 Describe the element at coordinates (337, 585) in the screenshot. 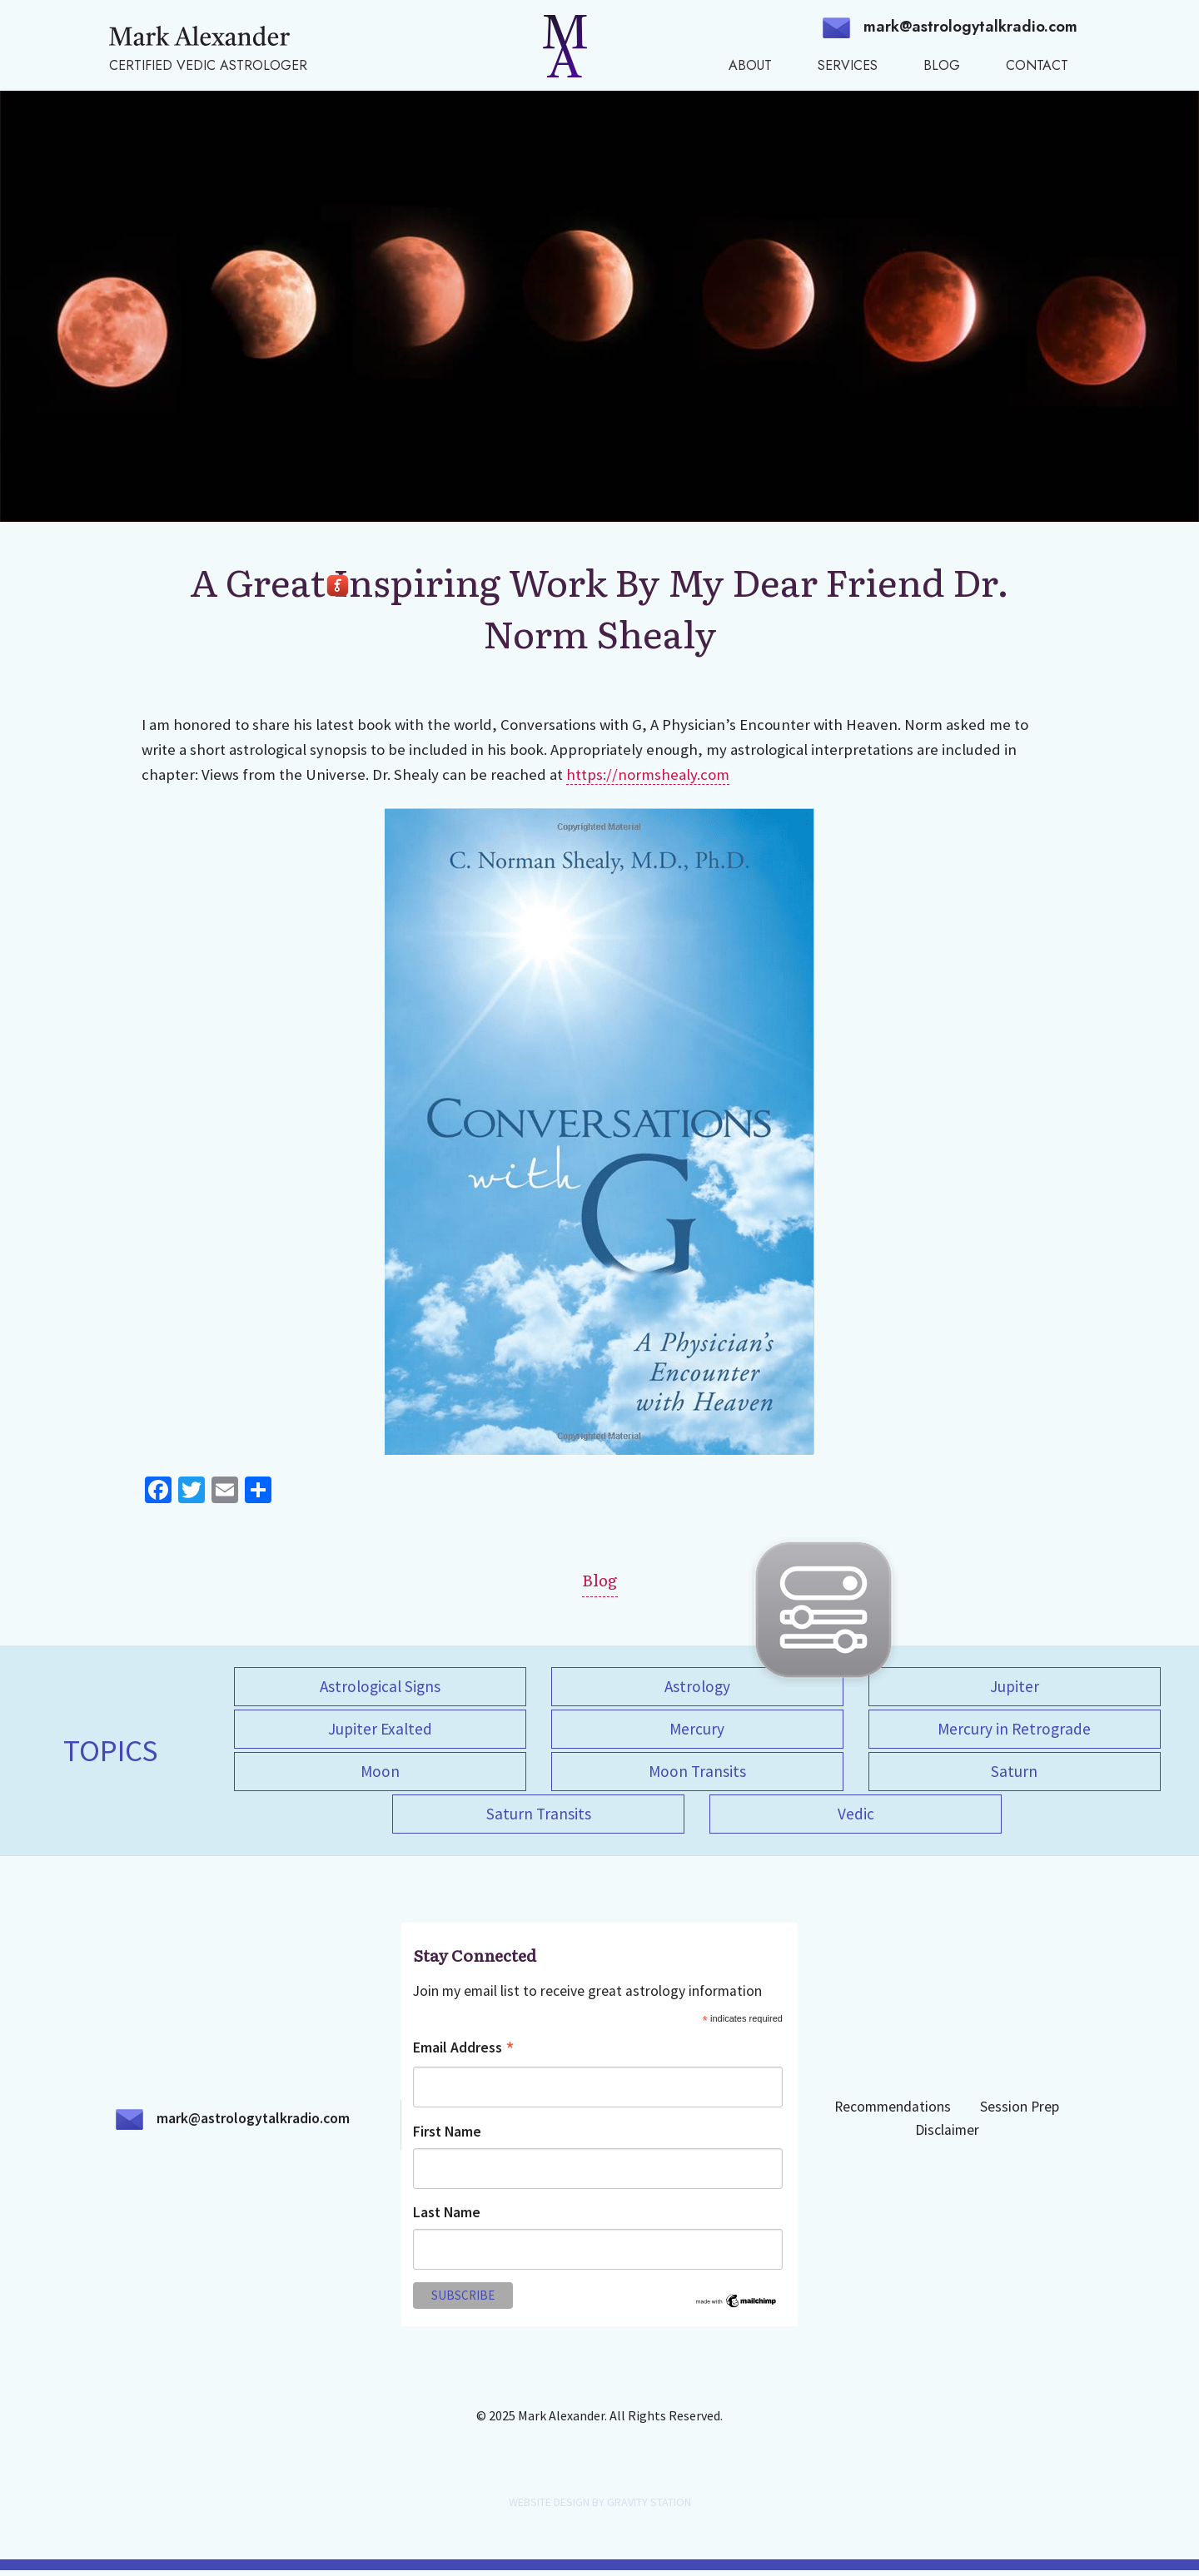

I see `open fritzing electronics design application` at that location.